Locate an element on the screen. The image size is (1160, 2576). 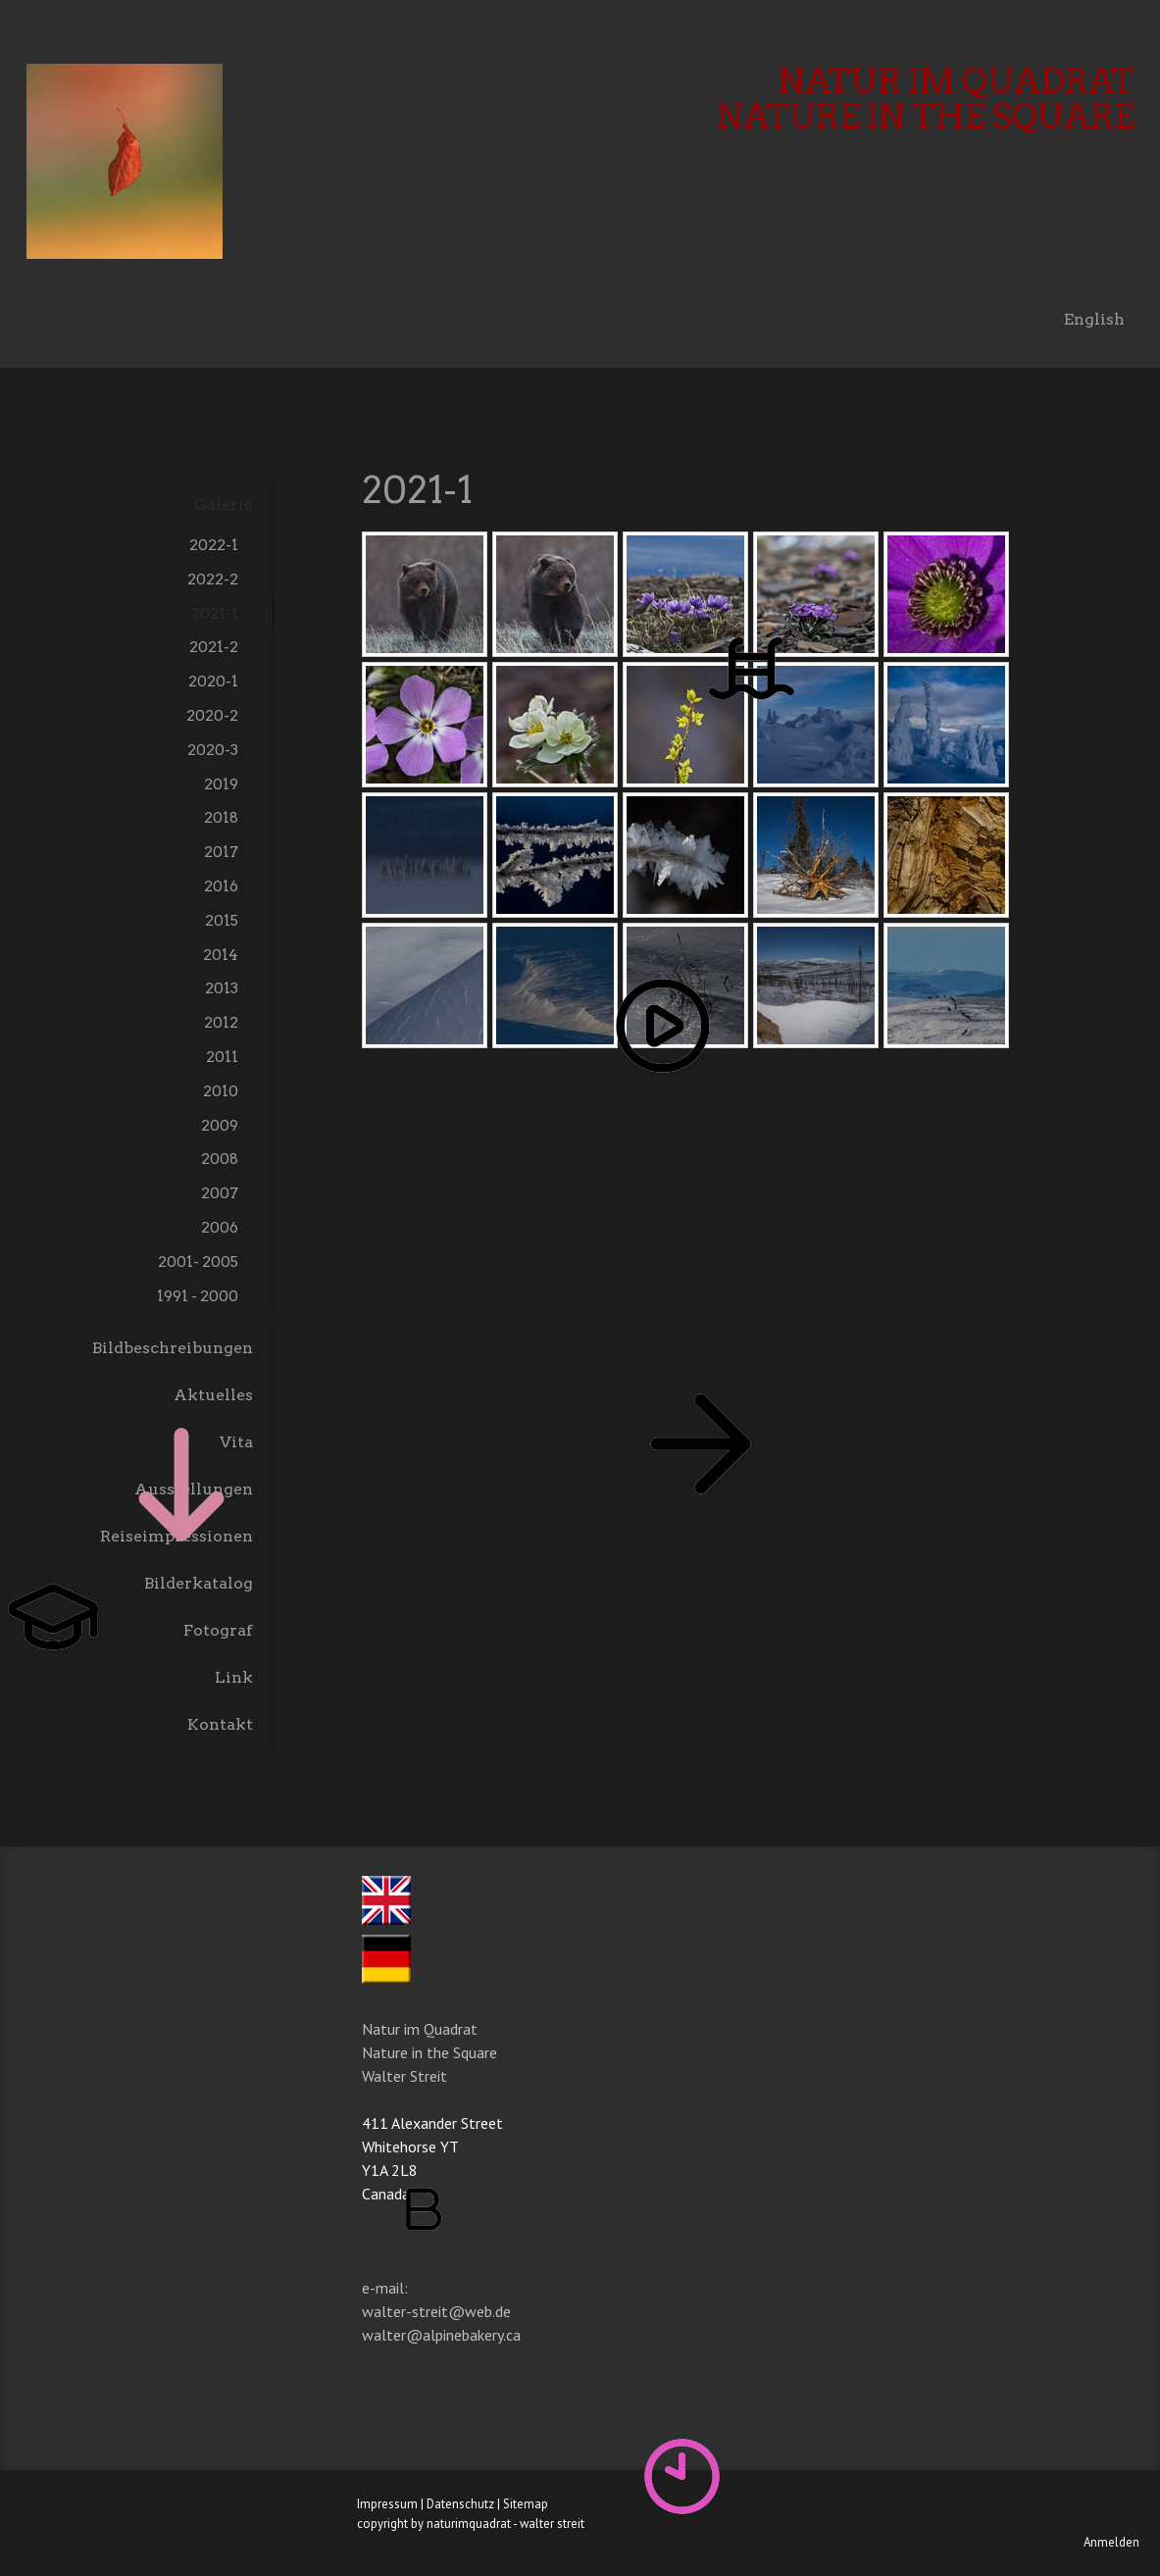
apply bold formatting to selected text is located at coordinates (423, 2209).